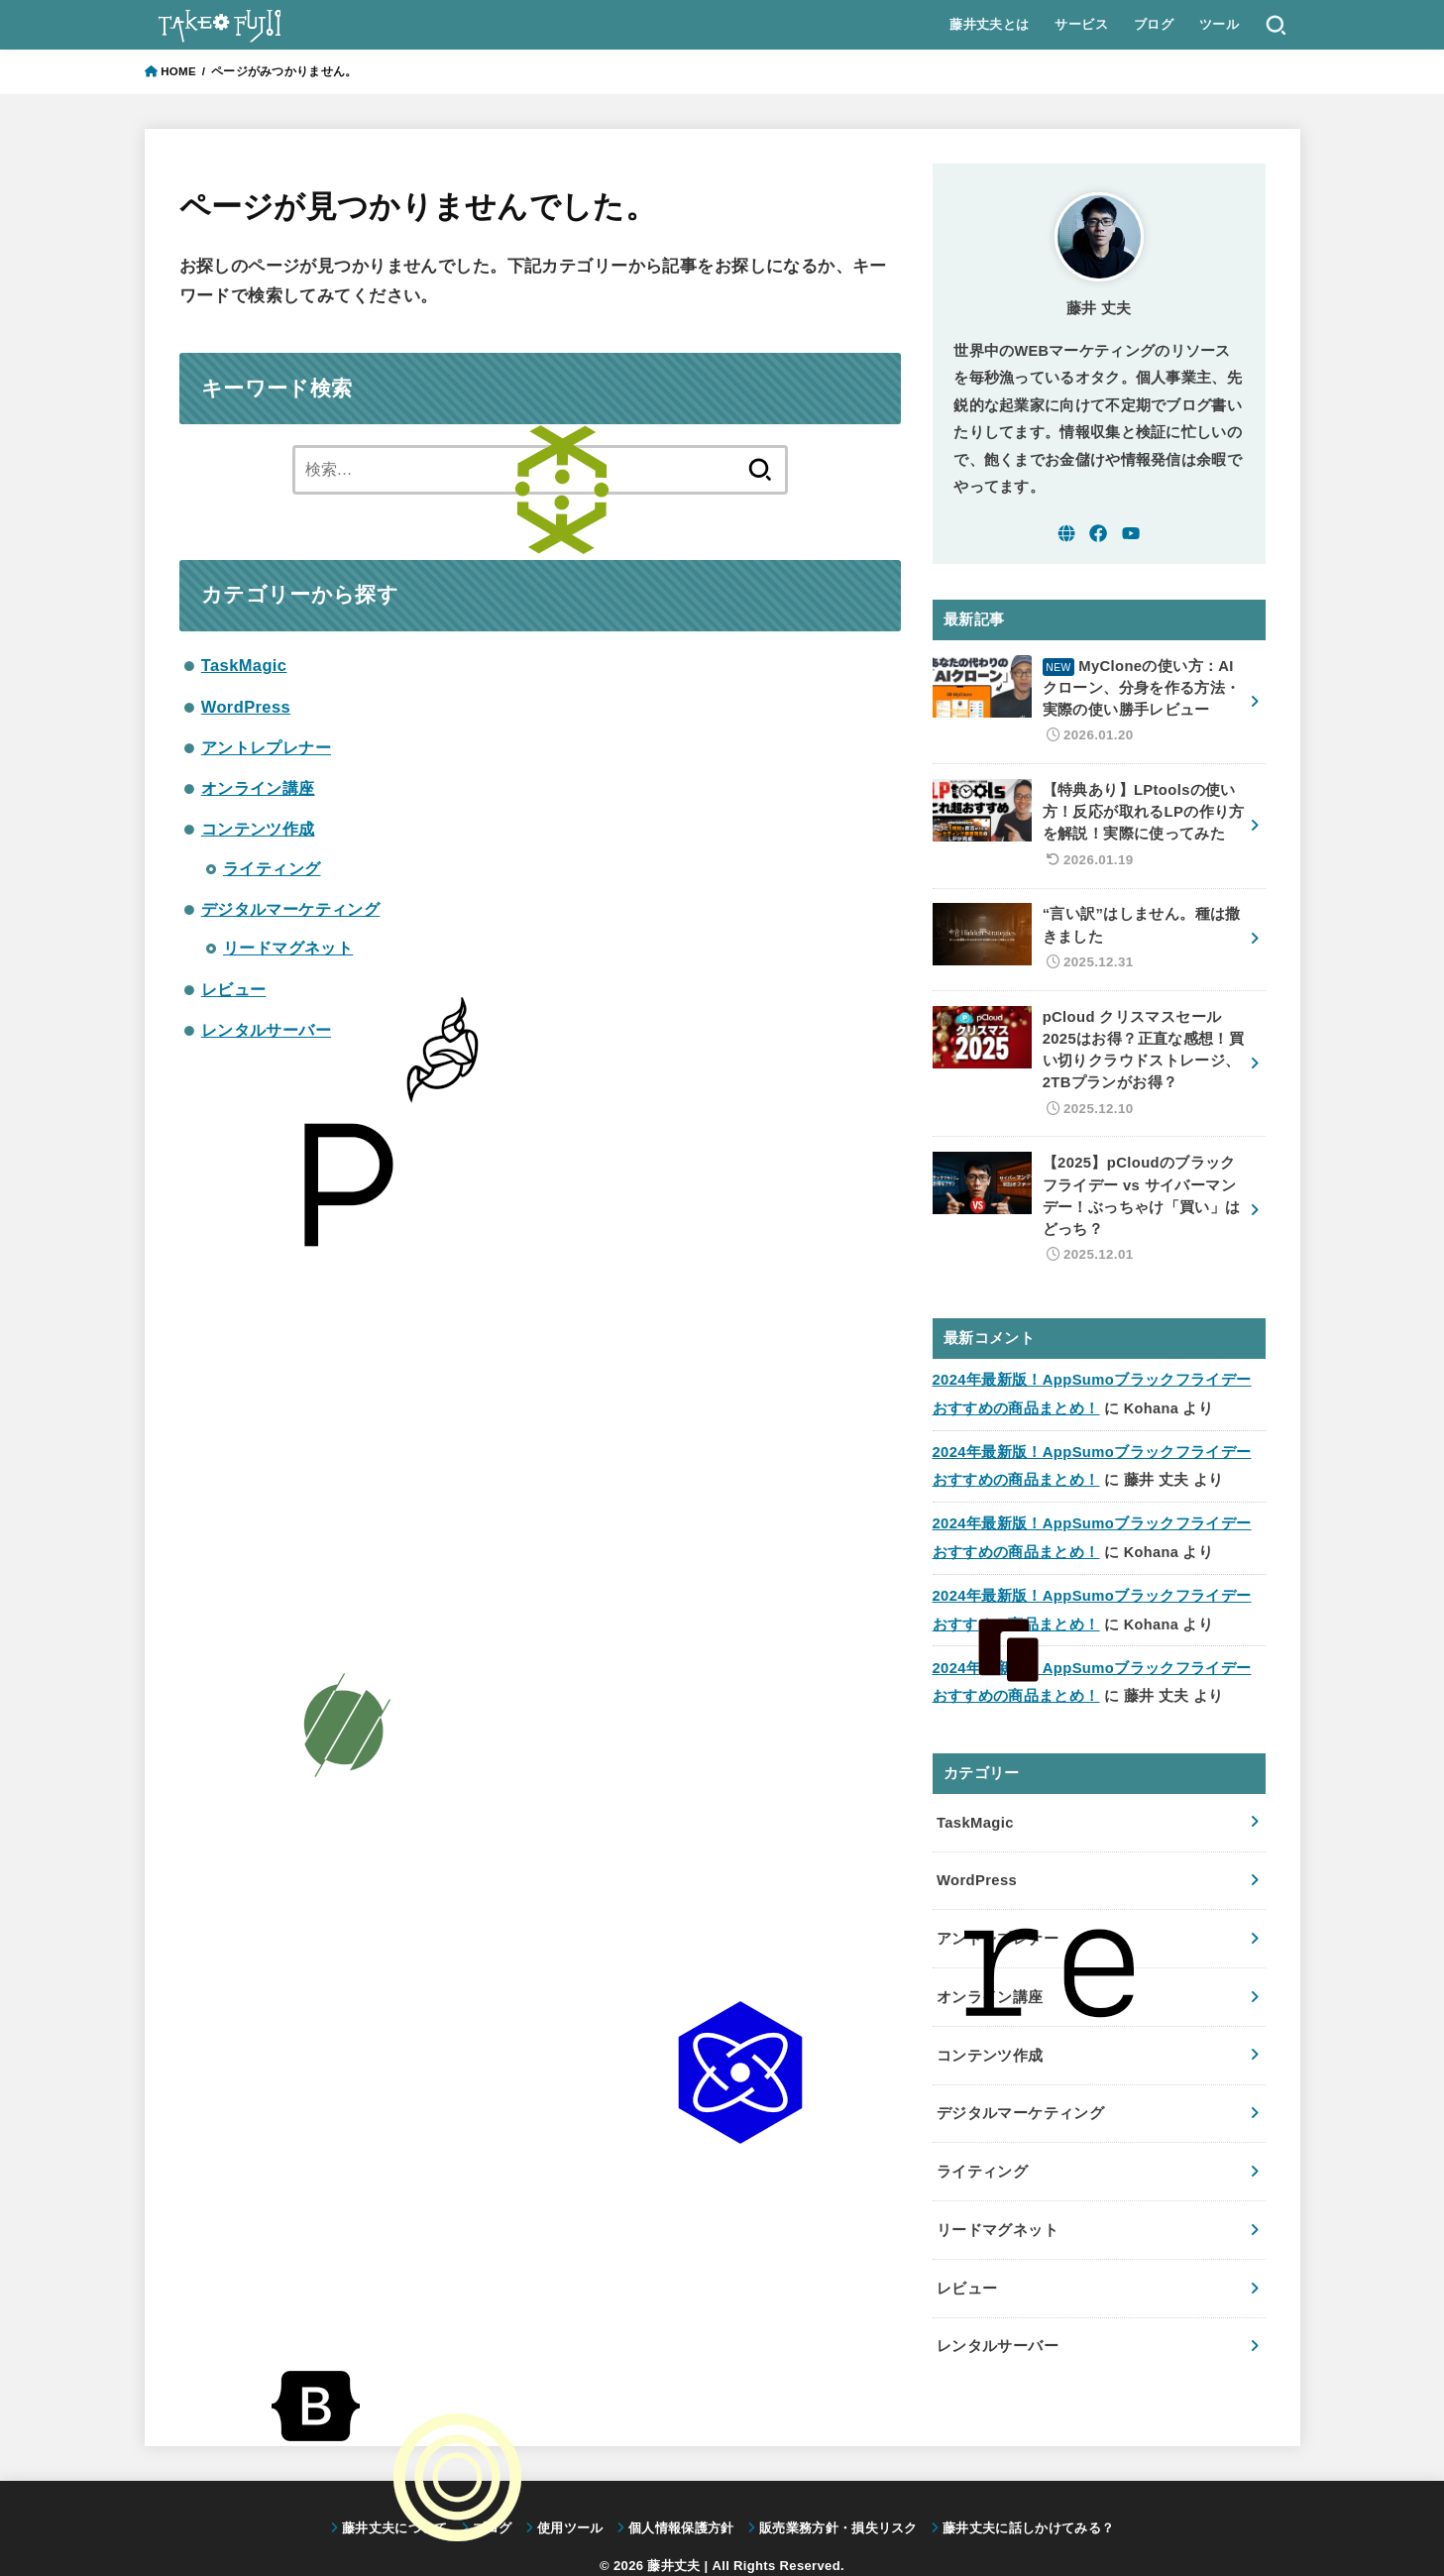 The height and width of the screenshot is (2576, 1444). Describe the element at coordinates (315, 2406) in the screenshot. I see `Bootstrap framework logo` at that location.